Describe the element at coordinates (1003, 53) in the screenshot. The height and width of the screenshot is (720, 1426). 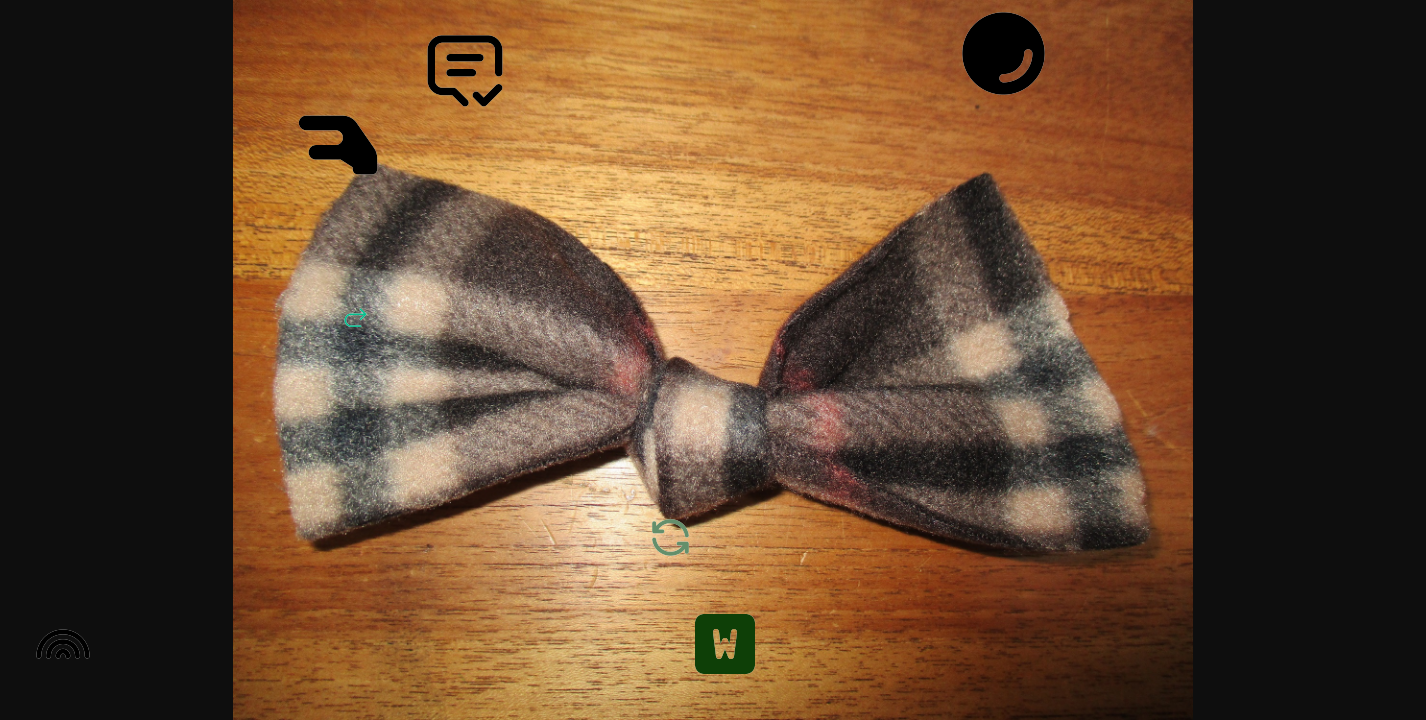
I see `apply inner shadow effect to bottom-right corner` at that location.